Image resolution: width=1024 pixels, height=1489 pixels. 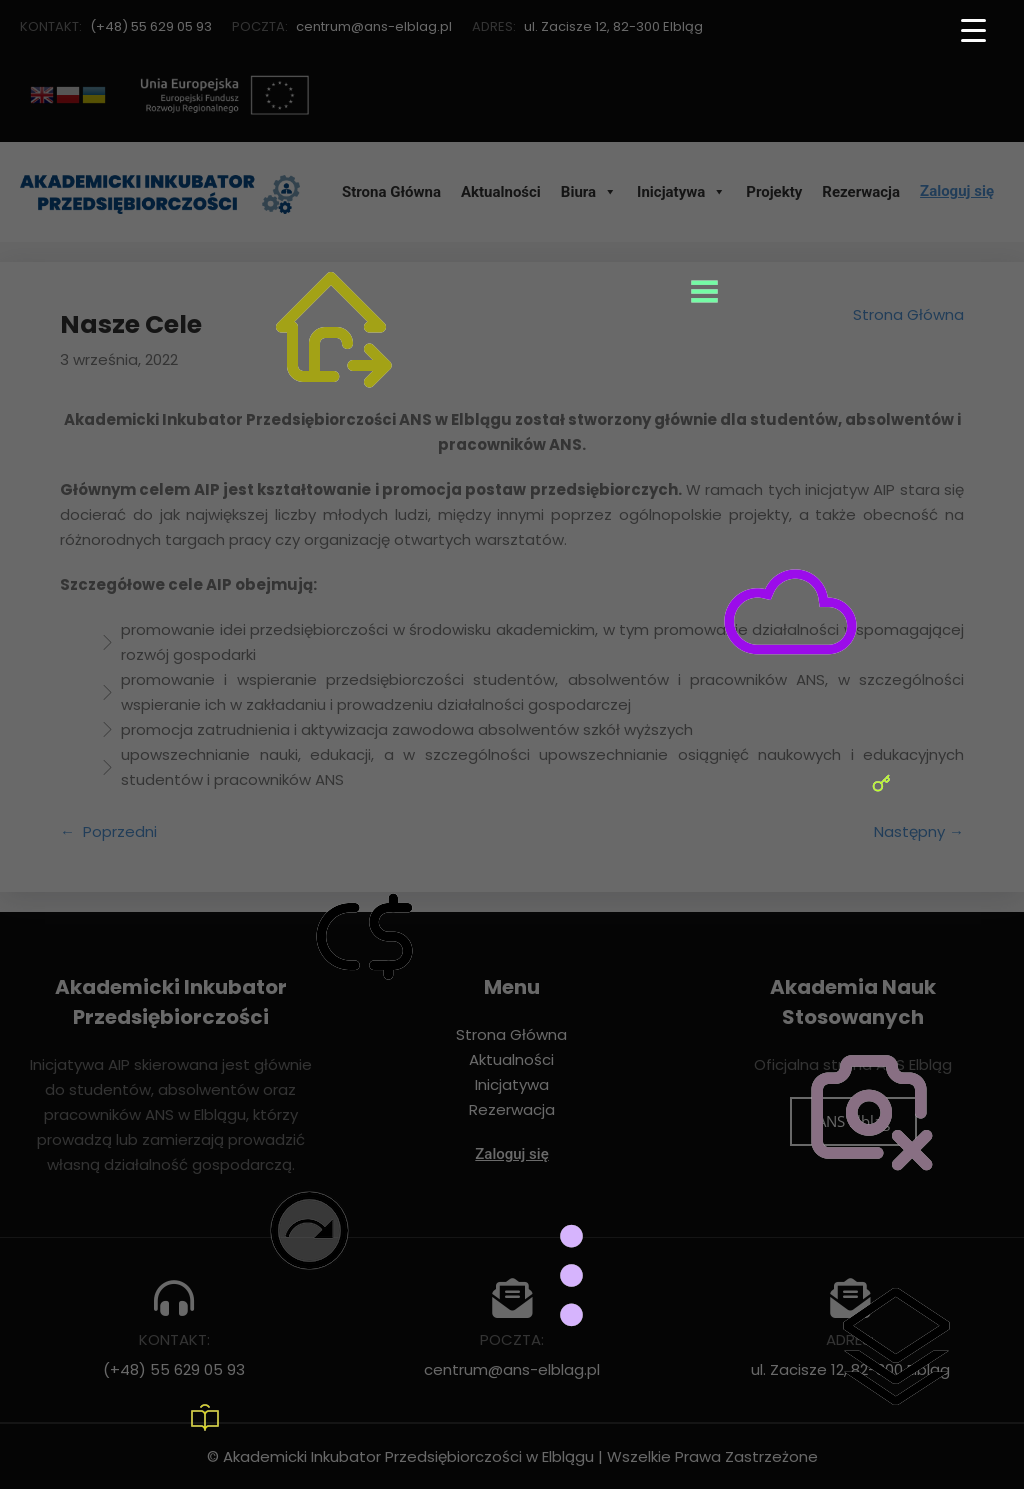 What do you see at coordinates (790, 616) in the screenshot?
I see `access cloud storage` at bounding box center [790, 616].